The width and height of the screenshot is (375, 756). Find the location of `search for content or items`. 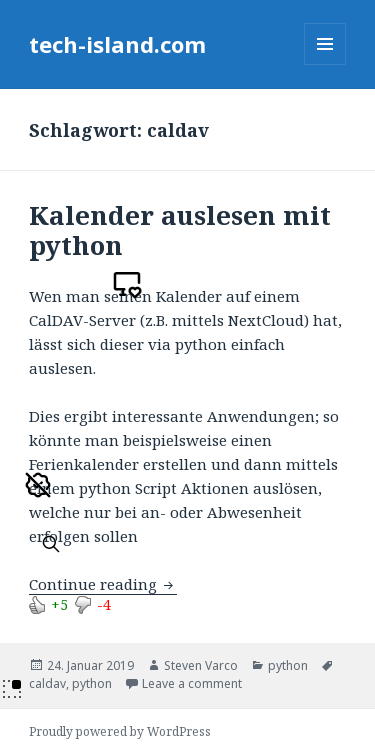

search for content or items is located at coordinates (51, 544).